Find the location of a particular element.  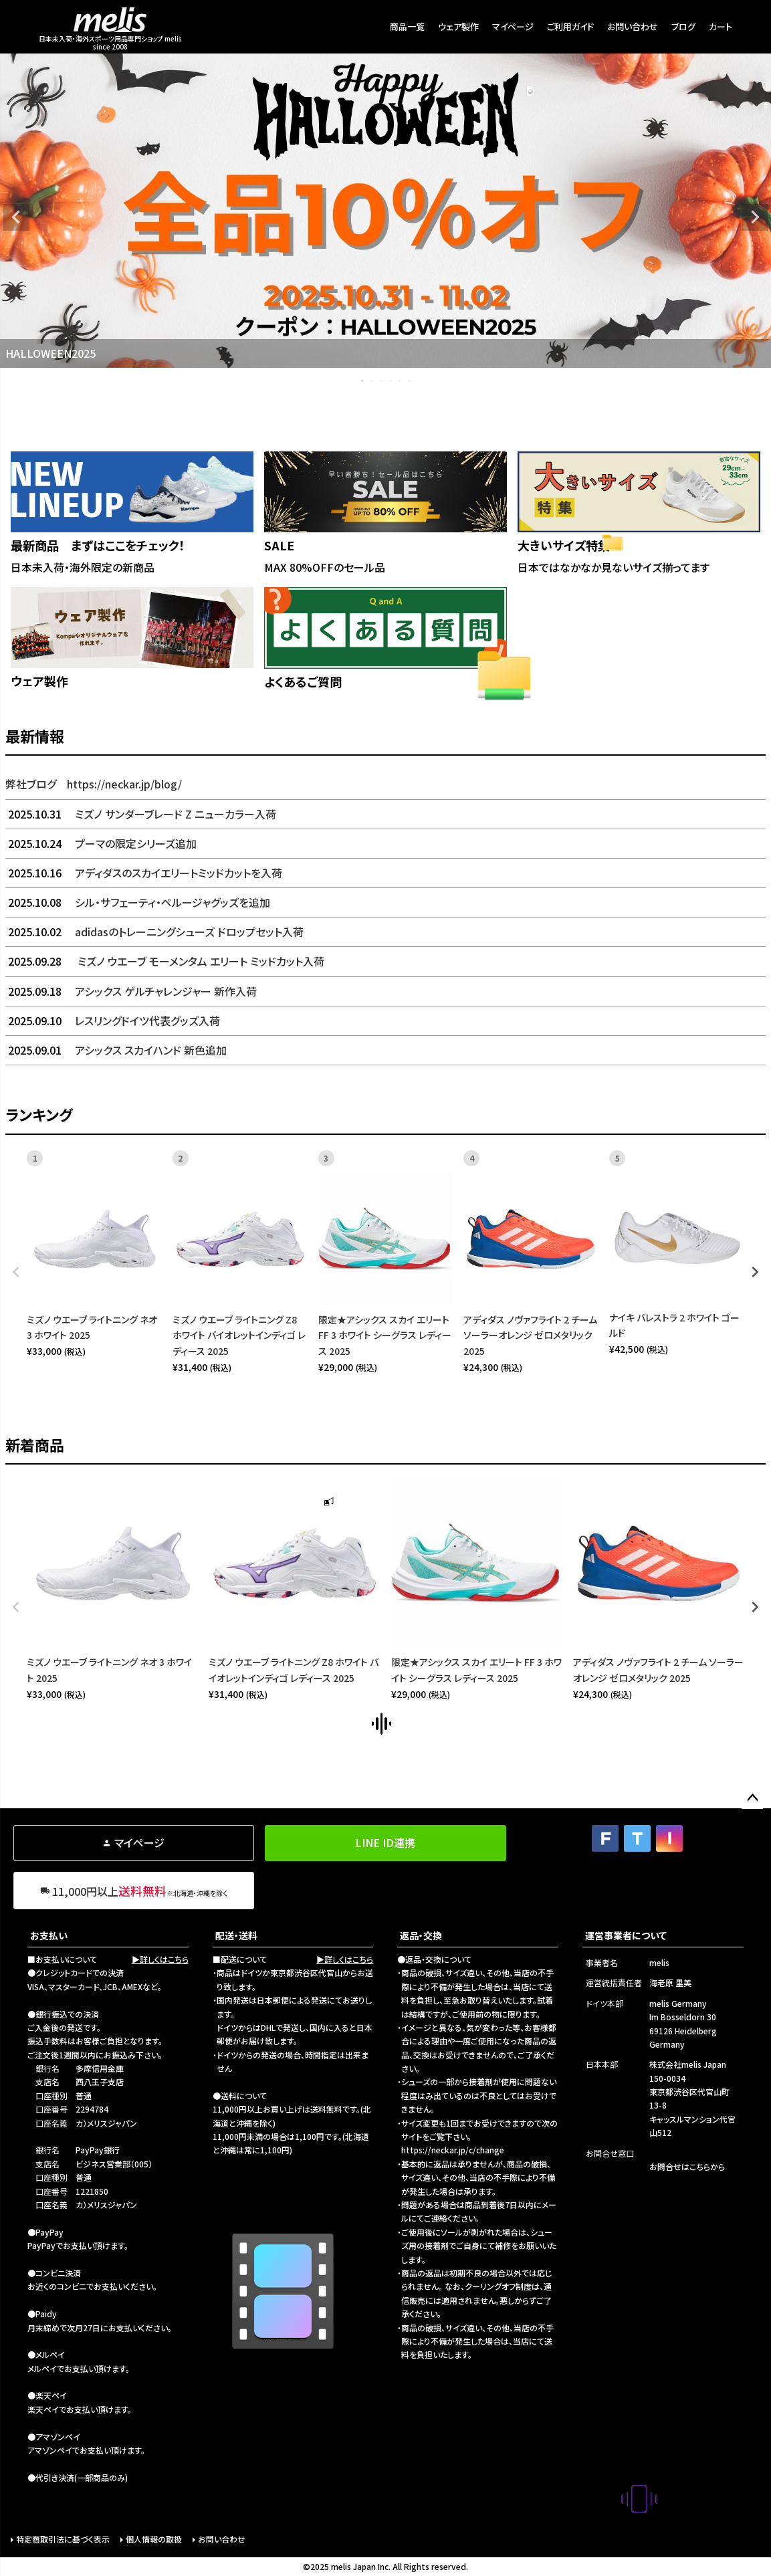

access shared network folder is located at coordinates (504, 673).